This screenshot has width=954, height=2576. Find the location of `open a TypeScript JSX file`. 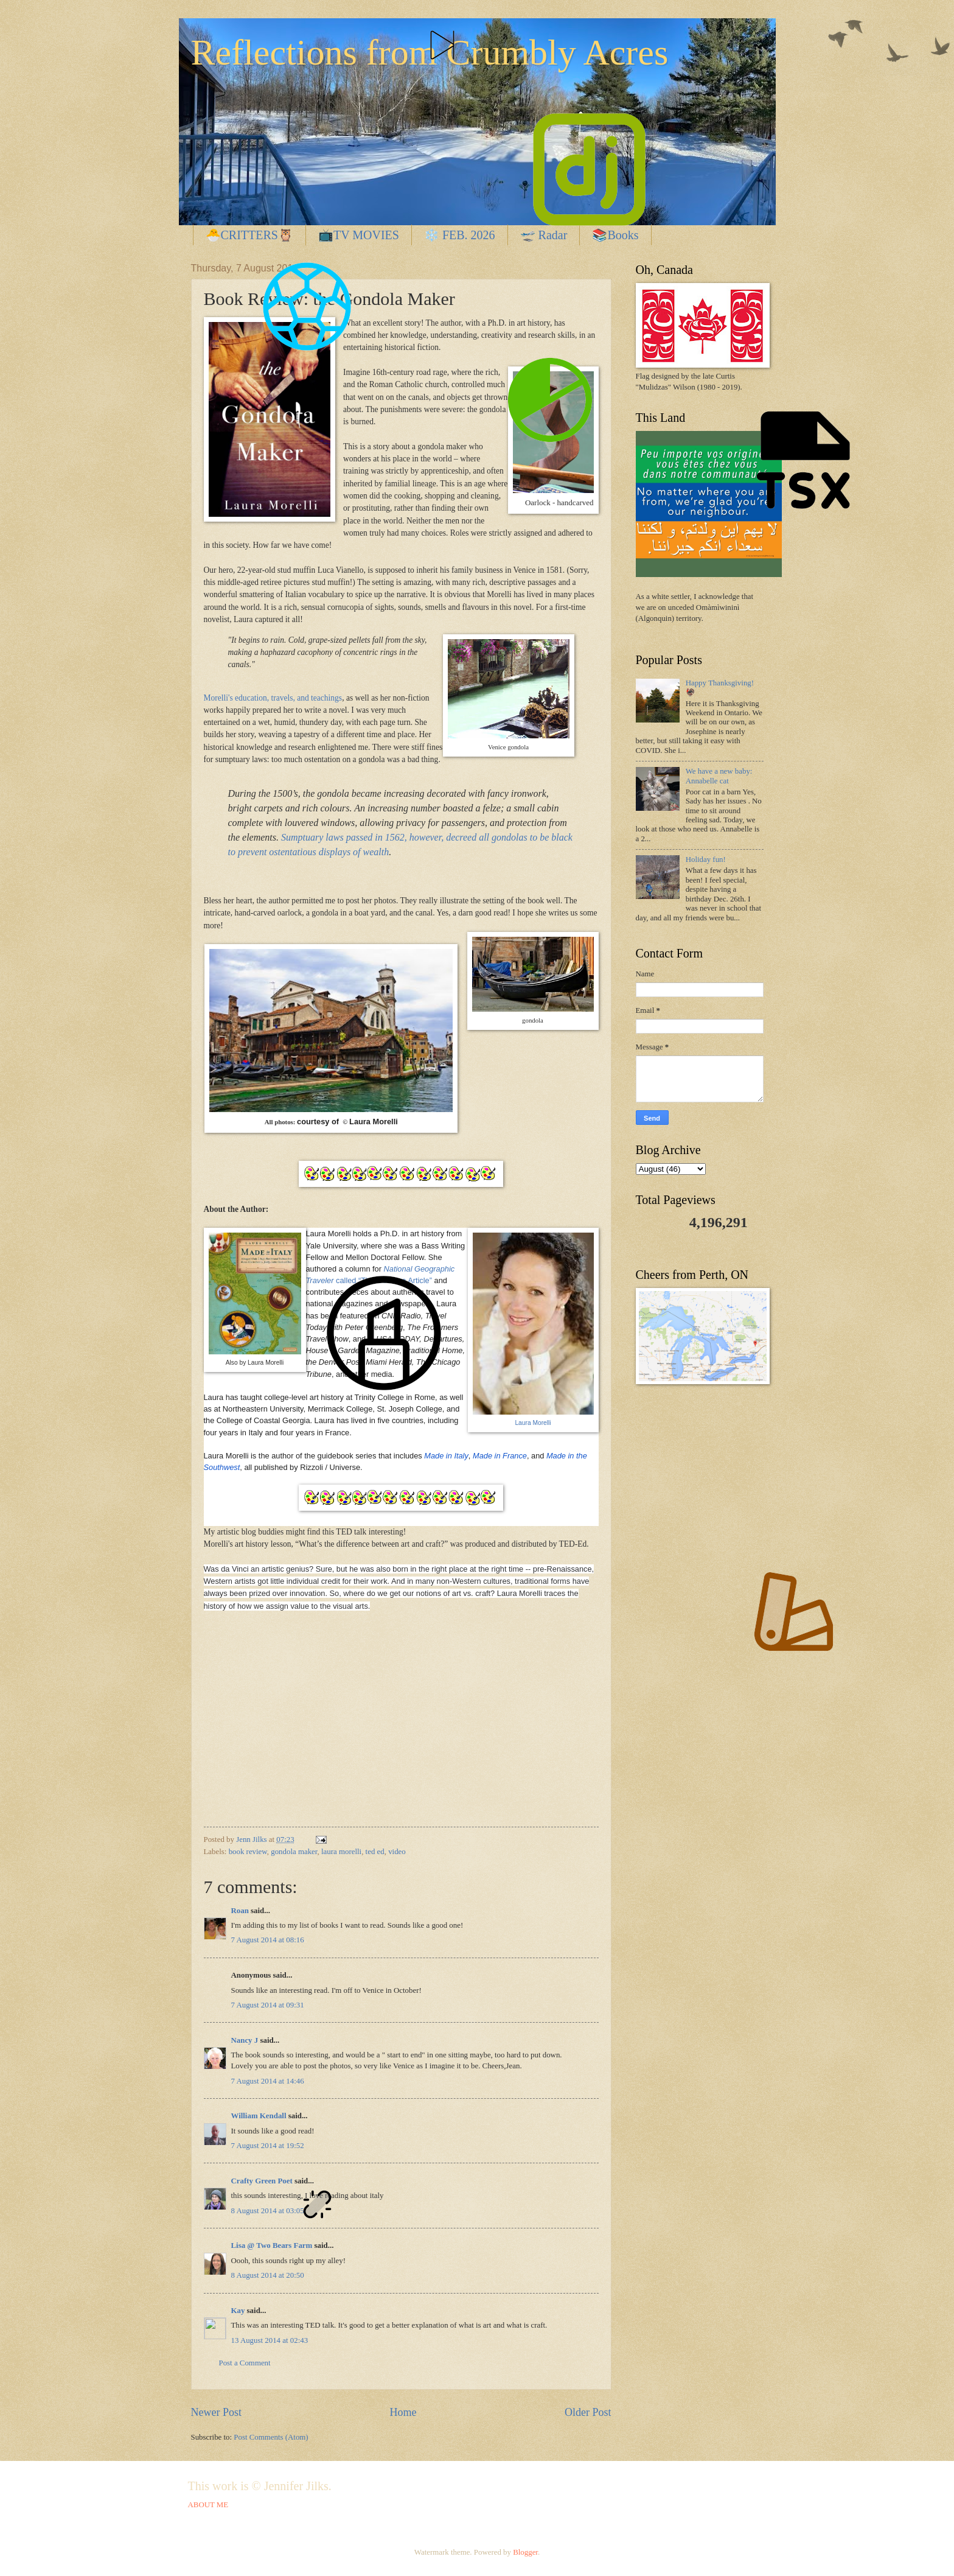

open a TypeScript JSX file is located at coordinates (805, 464).